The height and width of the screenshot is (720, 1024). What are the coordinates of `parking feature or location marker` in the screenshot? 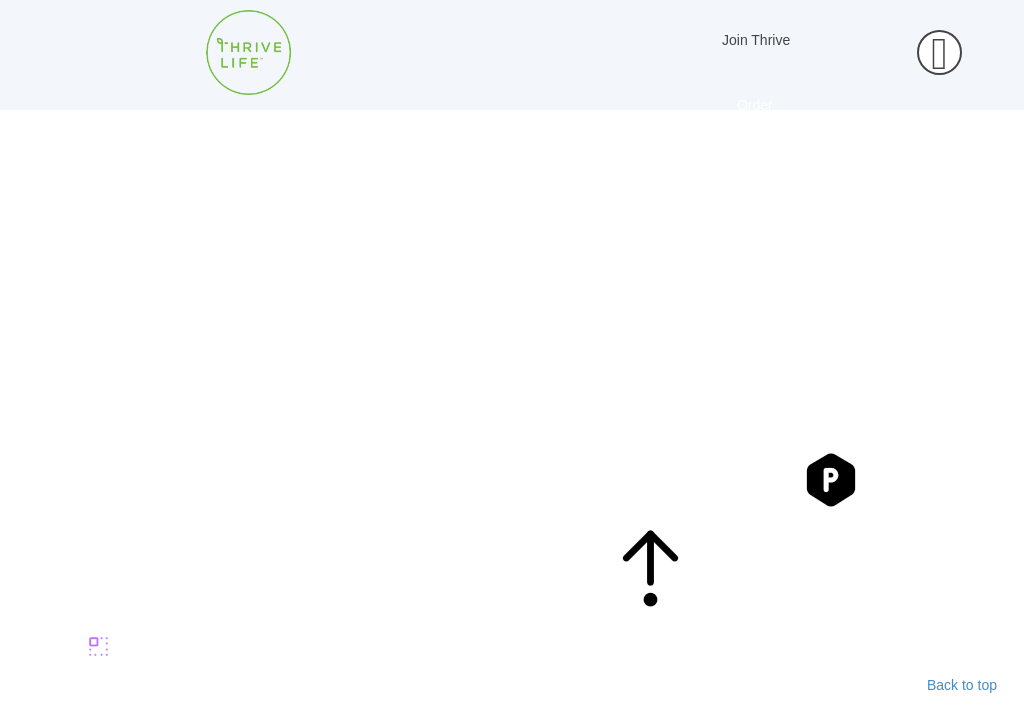 It's located at (831, 480).